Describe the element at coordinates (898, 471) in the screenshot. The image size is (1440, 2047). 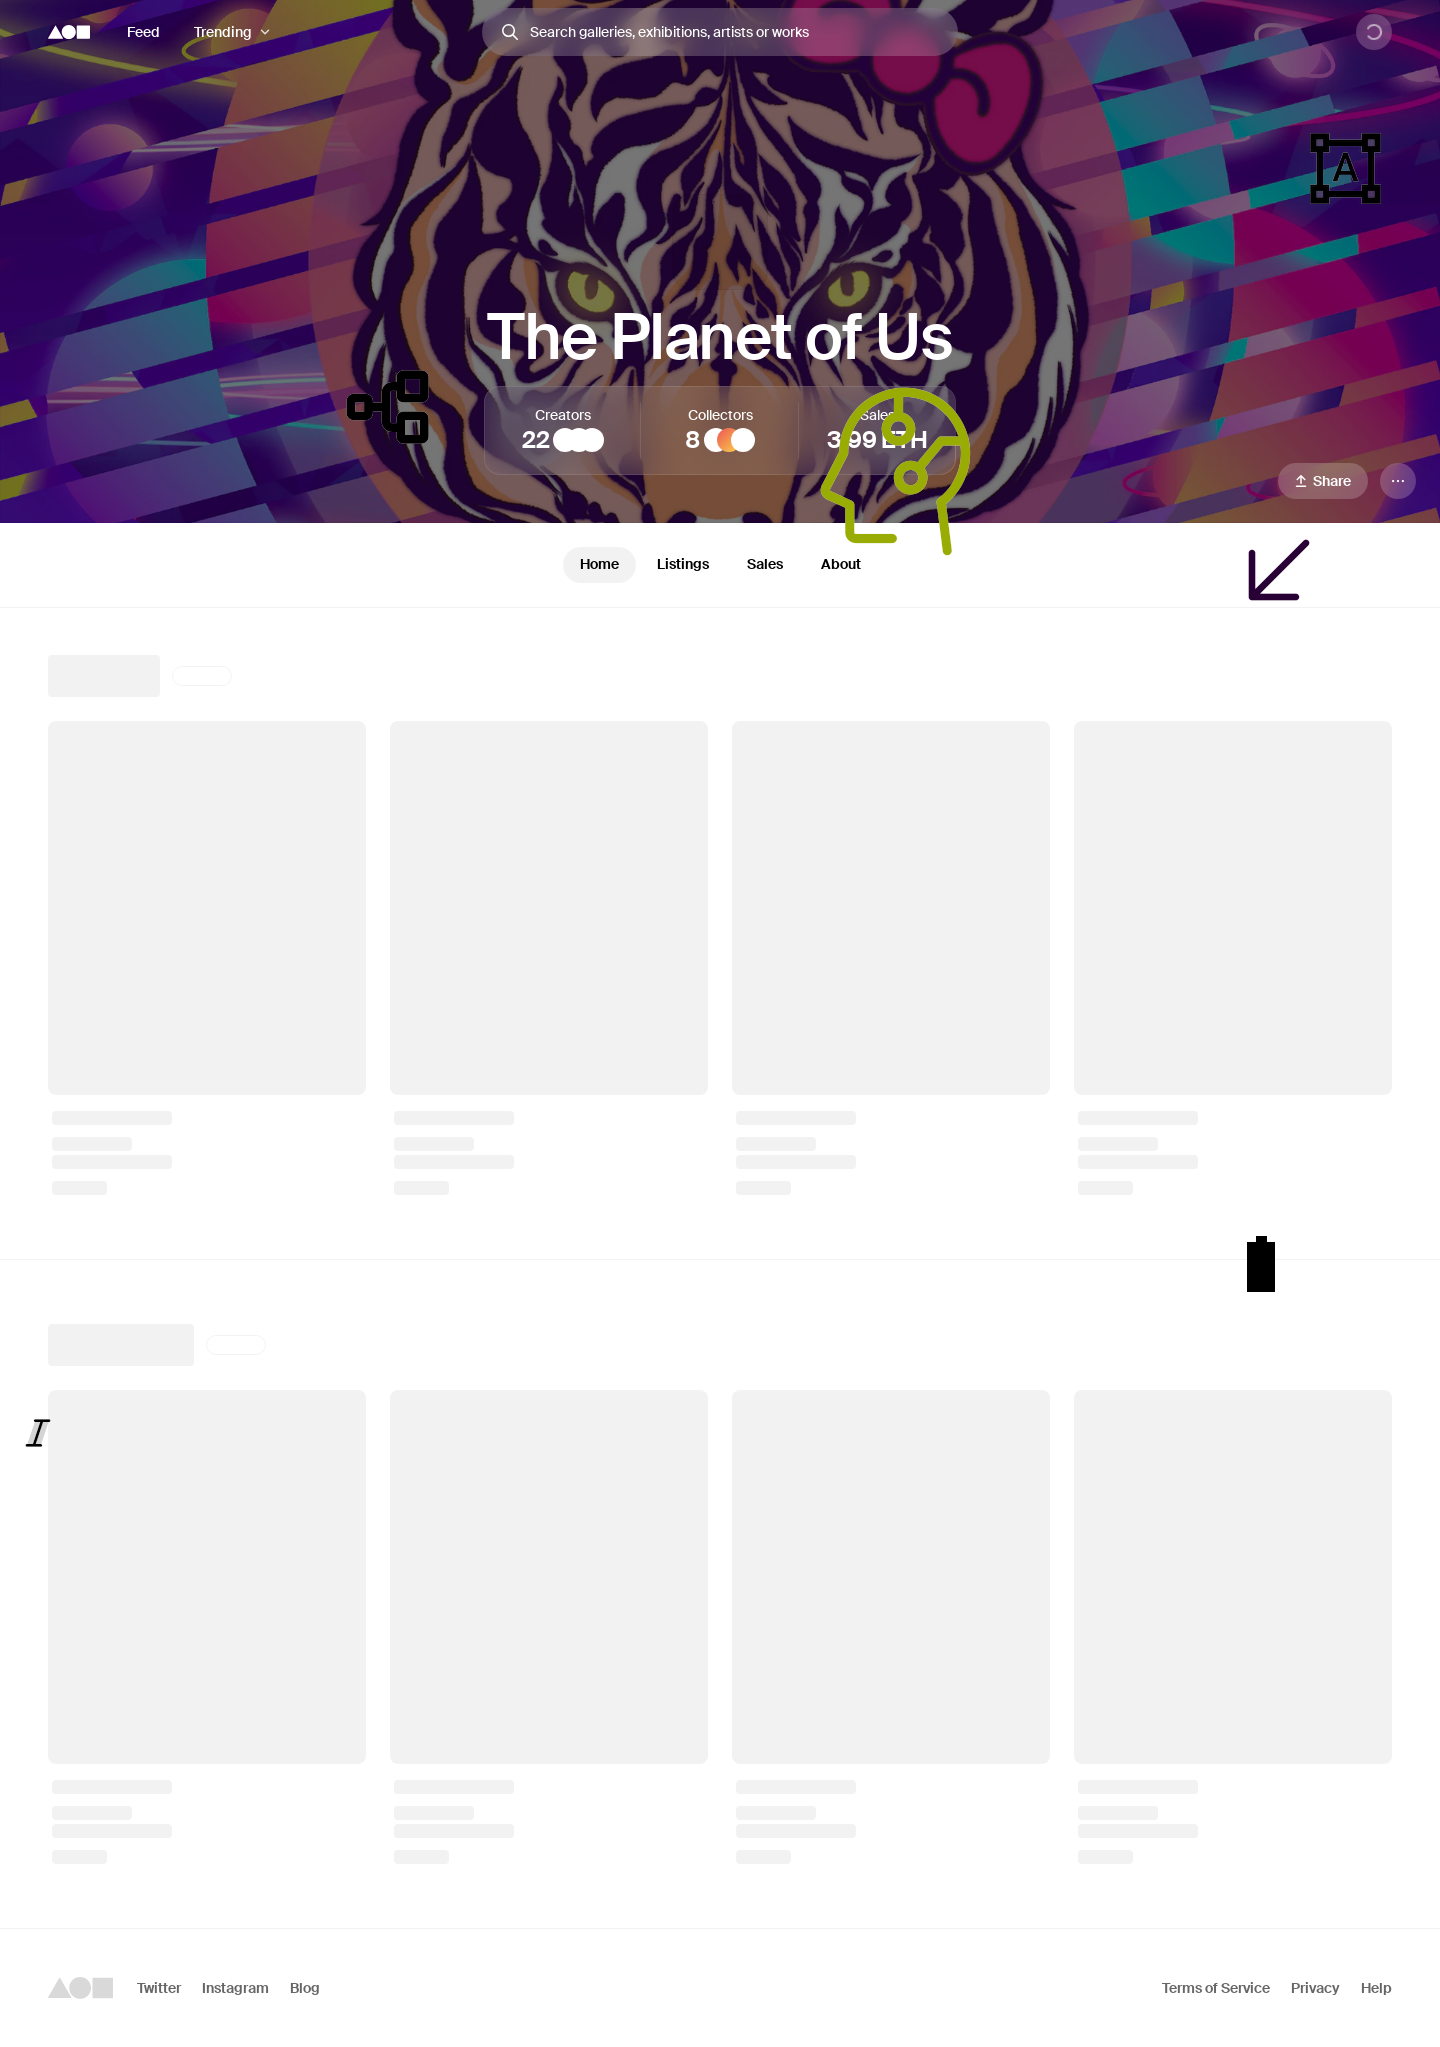
I see `access AI or machine learning features` at that location.